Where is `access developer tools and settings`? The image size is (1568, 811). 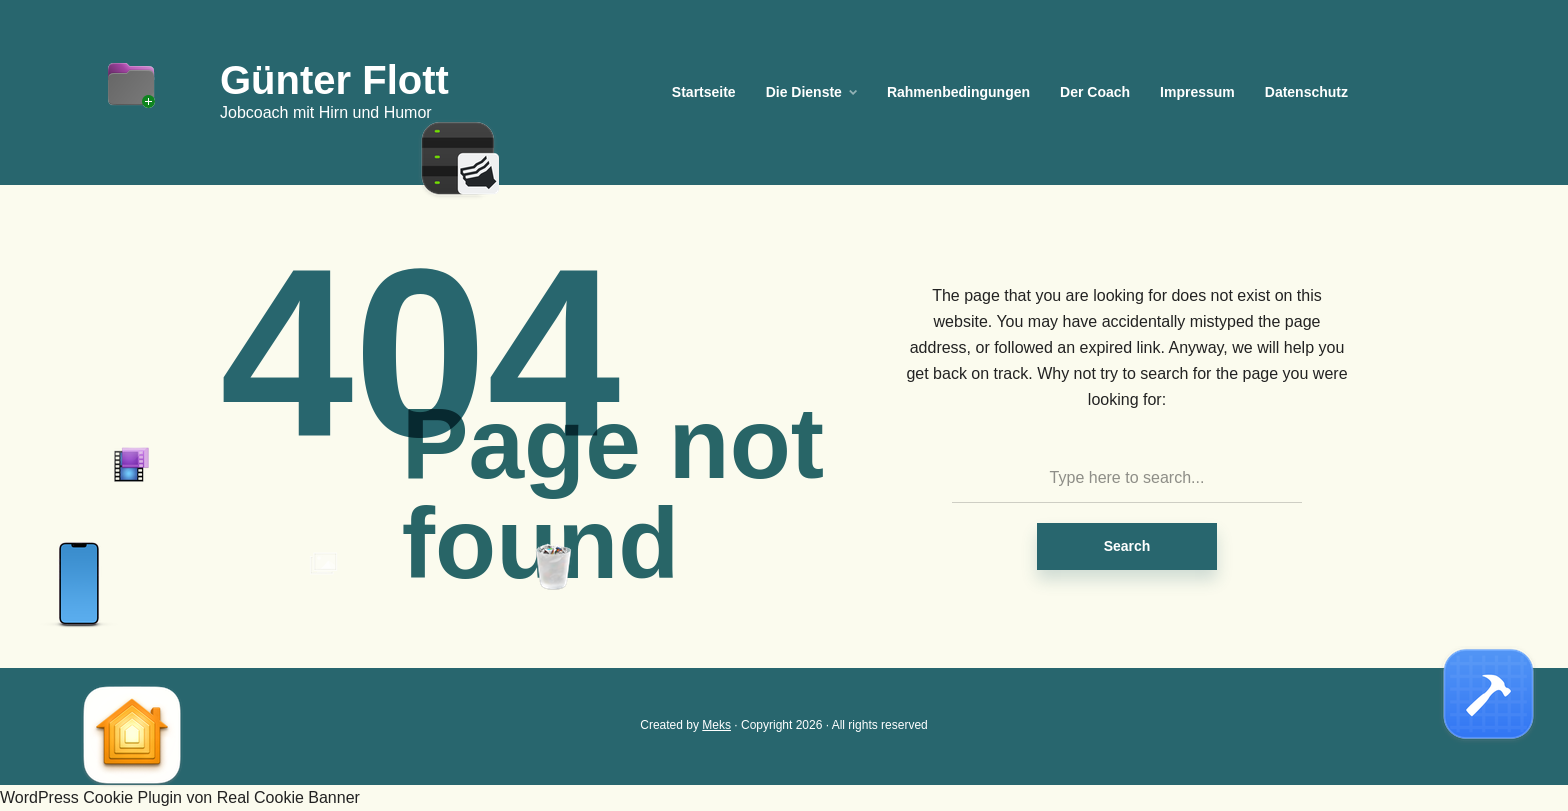 access developer tools and settings is located at coordinates (1488, 695).